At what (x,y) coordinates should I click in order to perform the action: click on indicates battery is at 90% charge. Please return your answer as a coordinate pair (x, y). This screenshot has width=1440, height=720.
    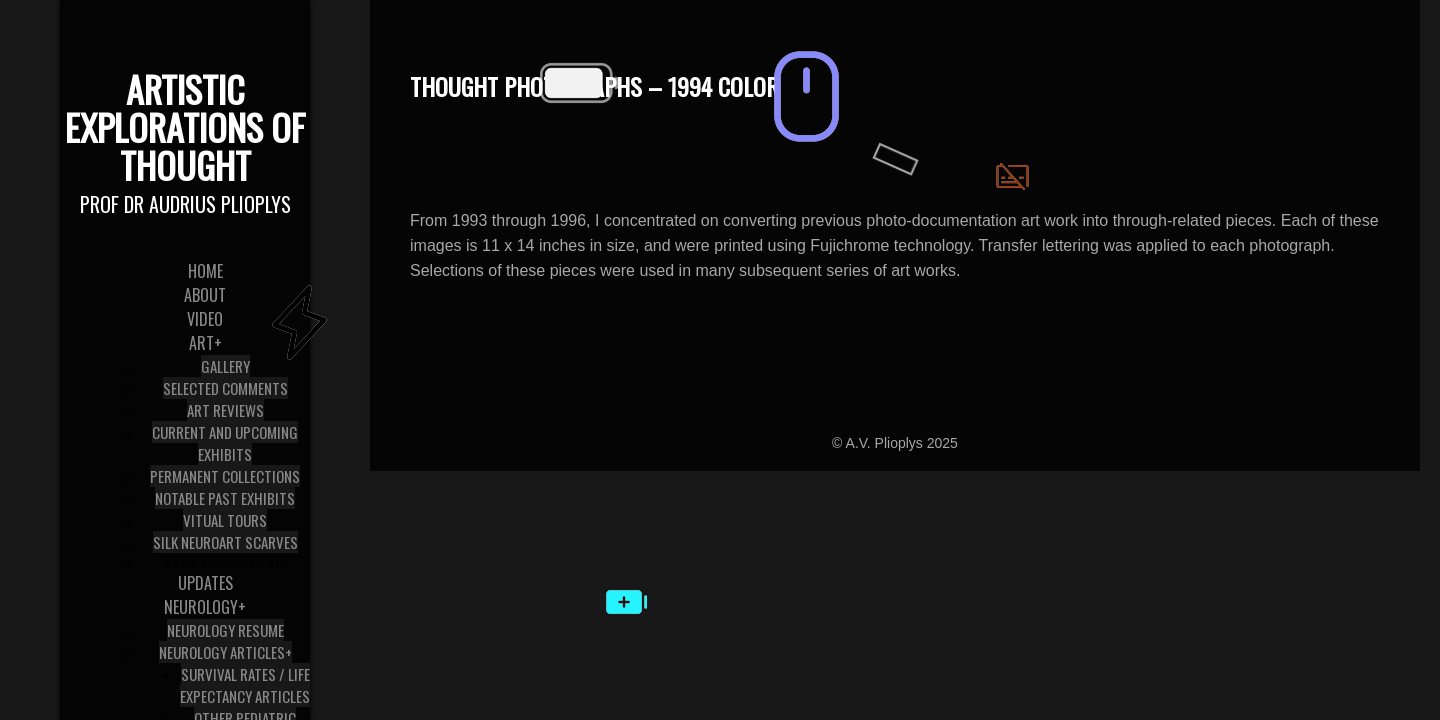
    Looking at the image, I should click on (580, 83).